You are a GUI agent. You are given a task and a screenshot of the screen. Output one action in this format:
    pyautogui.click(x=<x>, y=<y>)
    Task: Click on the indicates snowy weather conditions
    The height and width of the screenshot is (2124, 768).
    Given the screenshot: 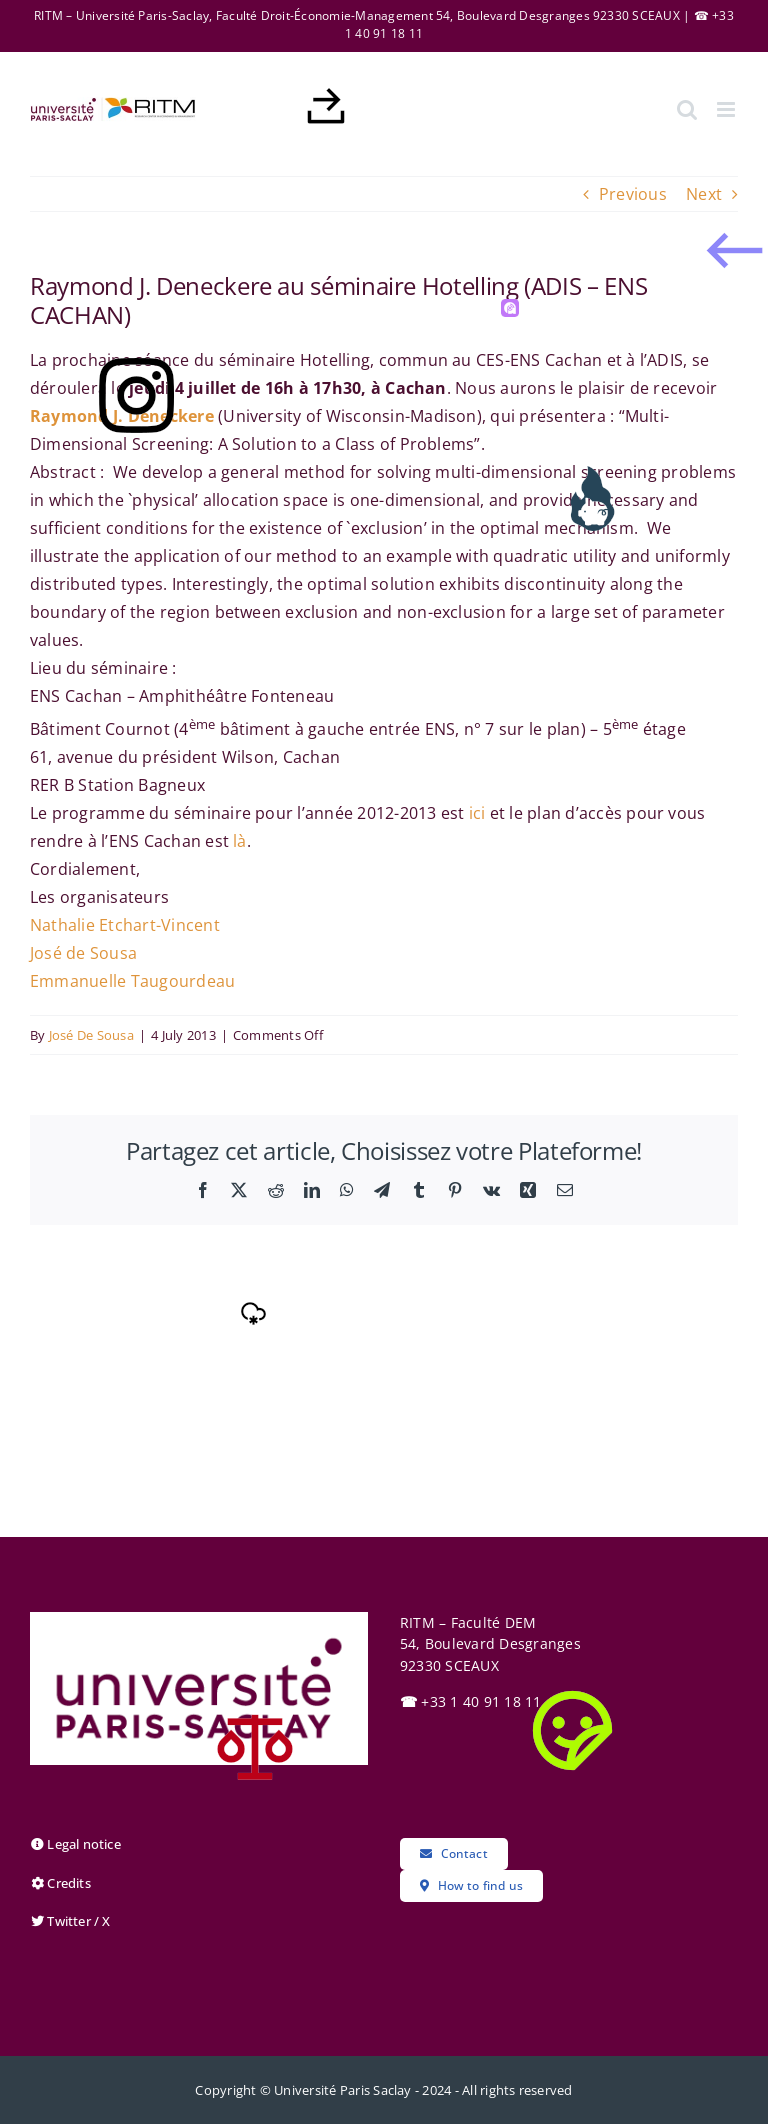 What is the action you would take?
    pyautogui.click(x=253, y=1313)
    